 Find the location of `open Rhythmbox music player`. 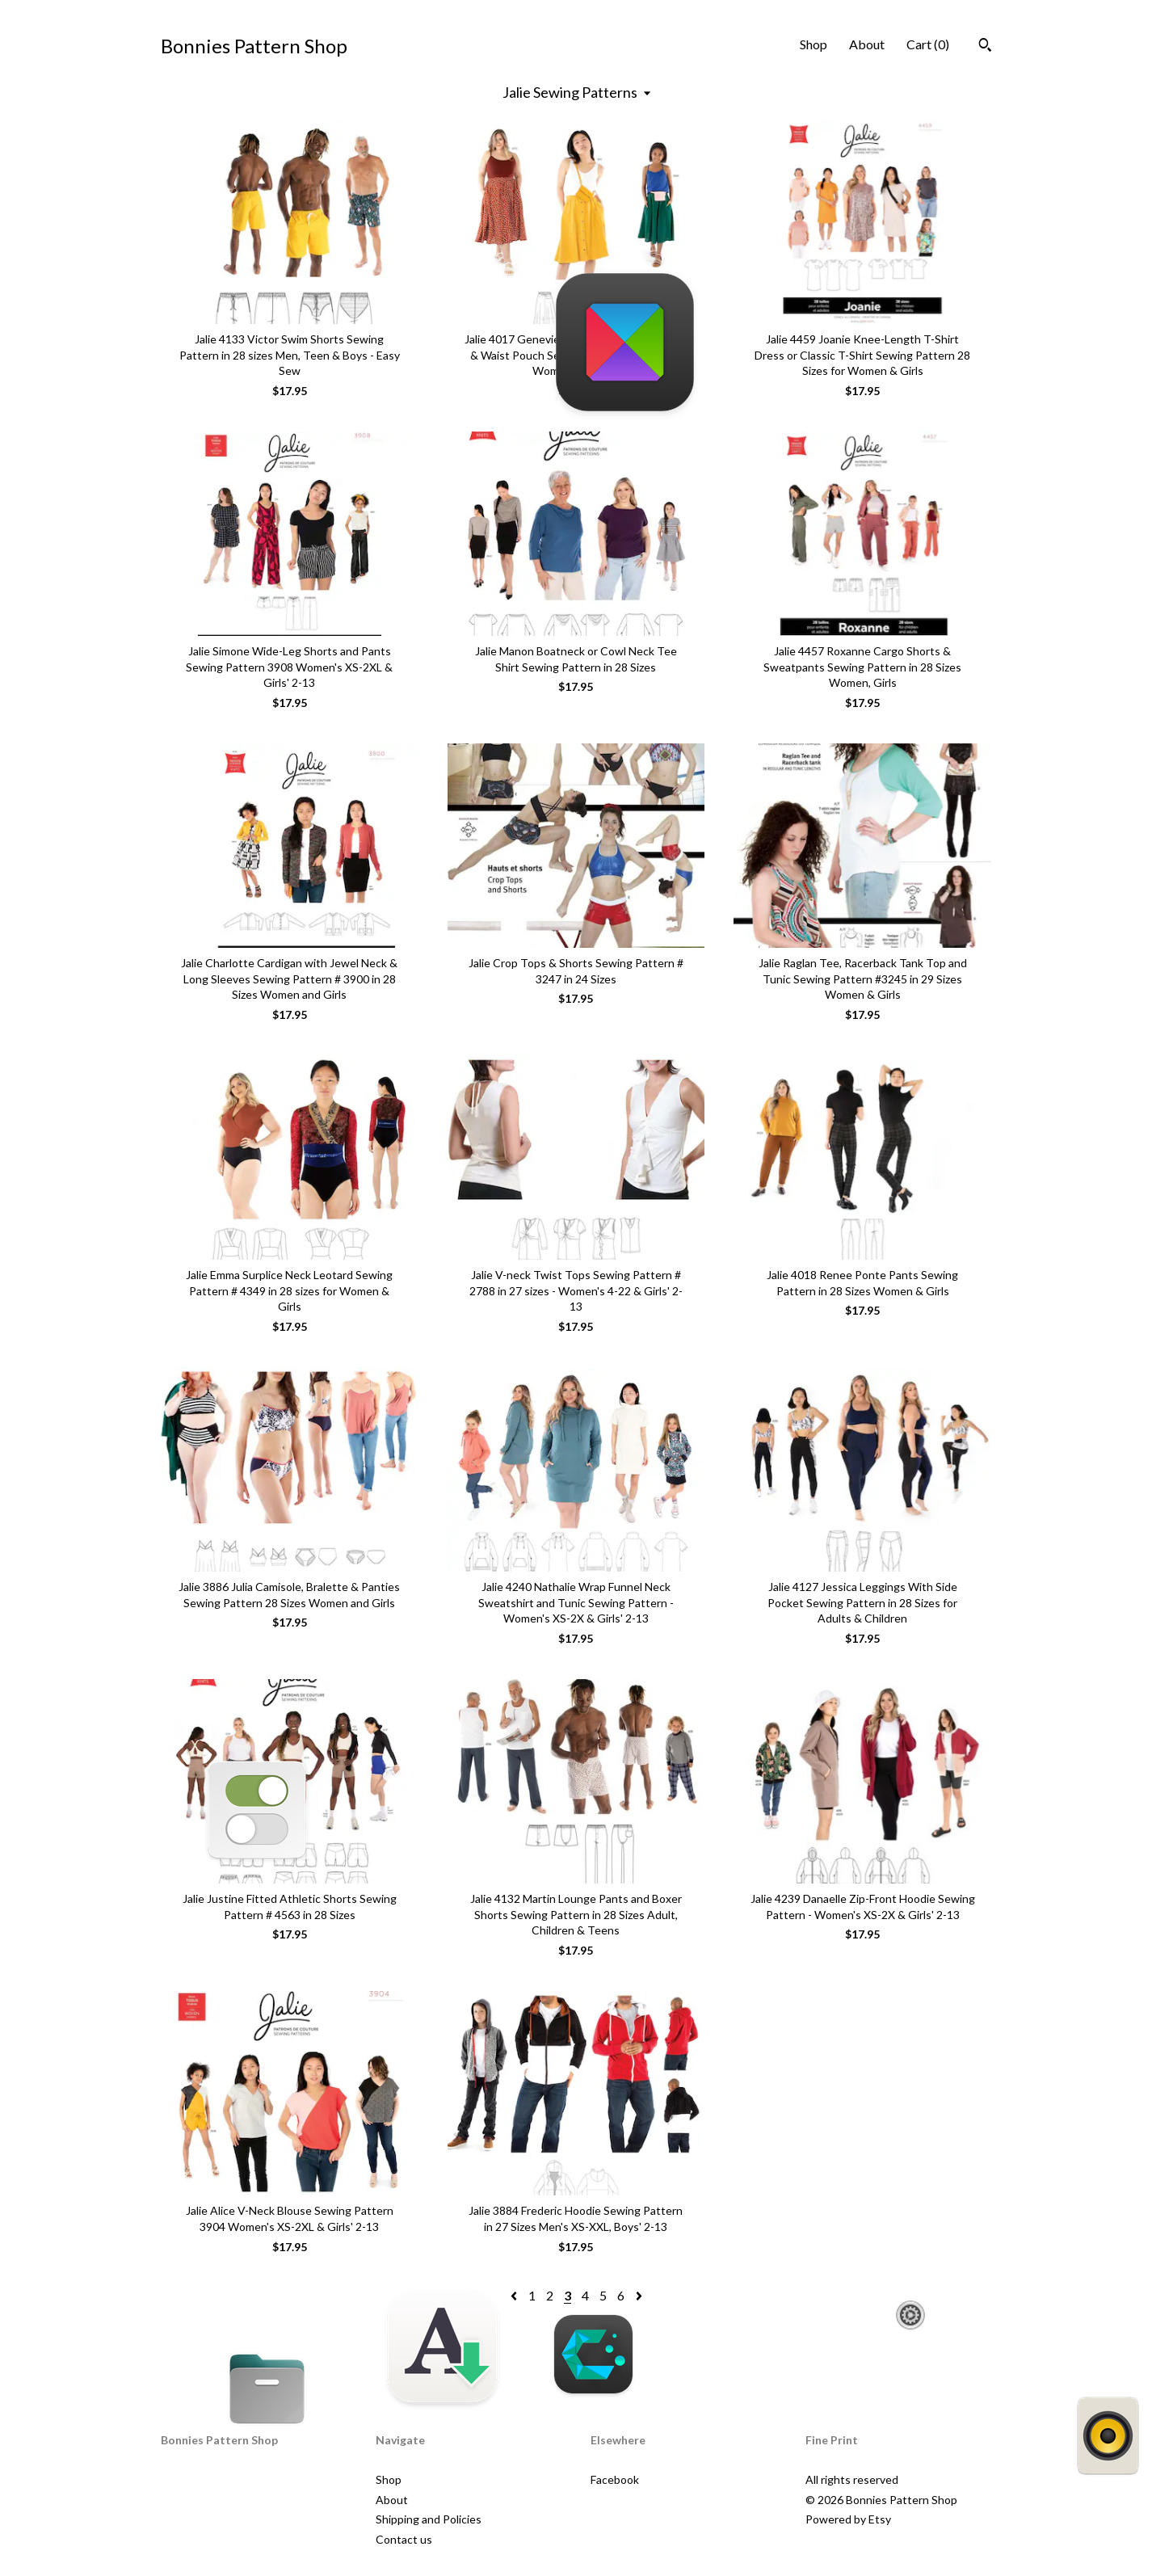

open Rhythmbox music player is located at coordinates (1108, 2435).